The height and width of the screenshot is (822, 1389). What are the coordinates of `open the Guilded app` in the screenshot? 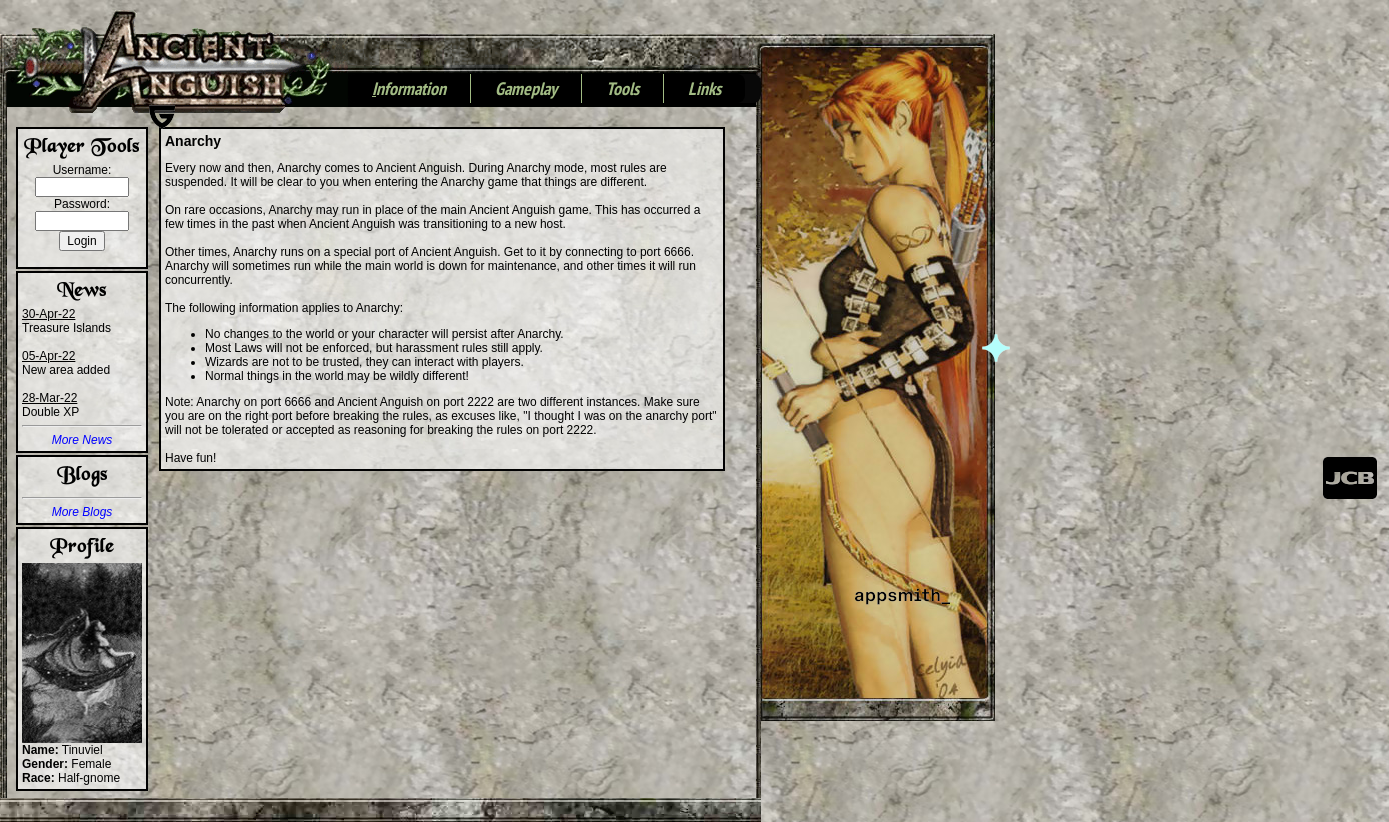 It's located at (162, 117).